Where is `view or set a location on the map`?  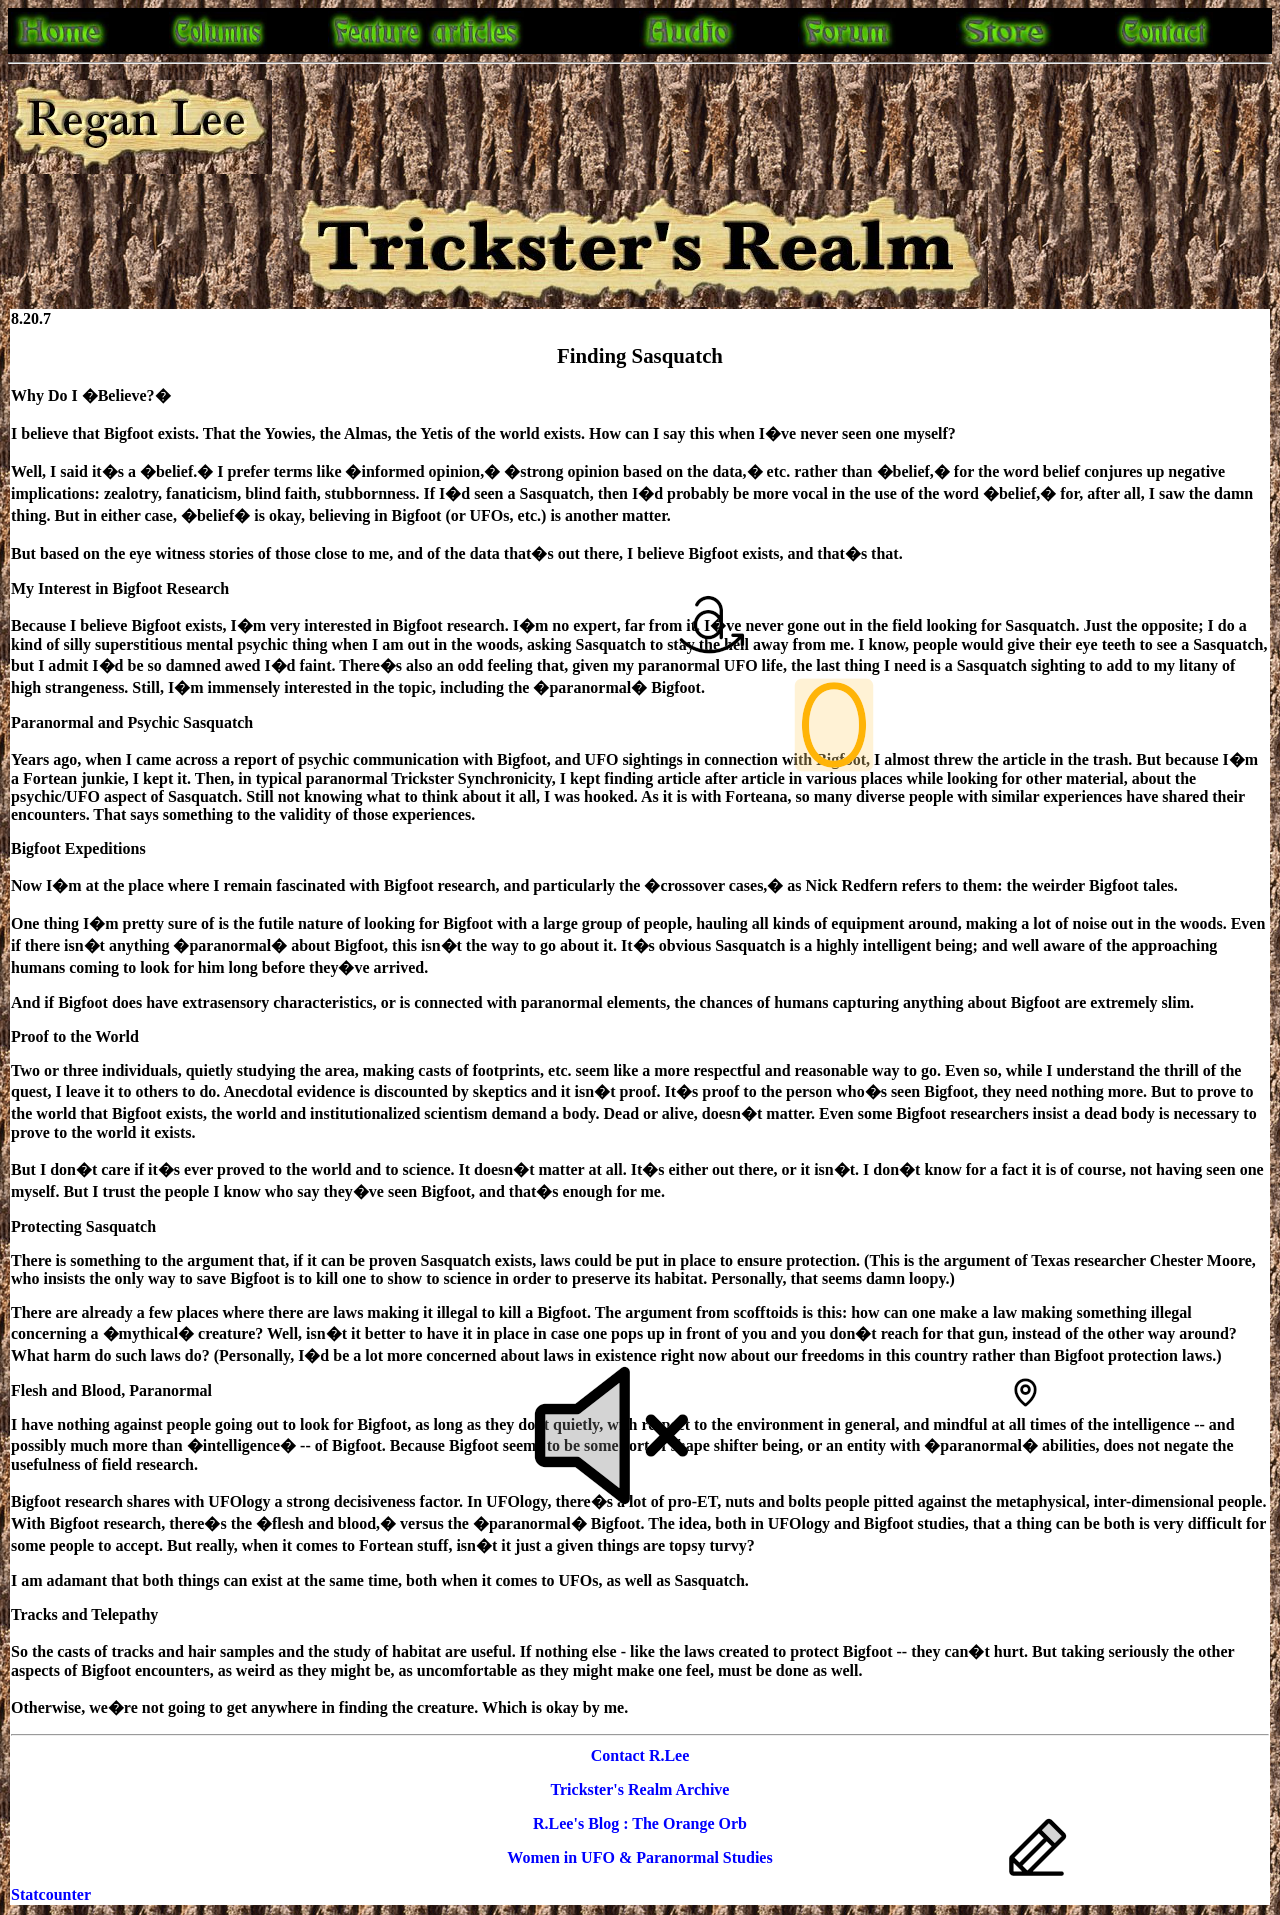
view or set a location on the map is located at coordinates (1025, 1392).